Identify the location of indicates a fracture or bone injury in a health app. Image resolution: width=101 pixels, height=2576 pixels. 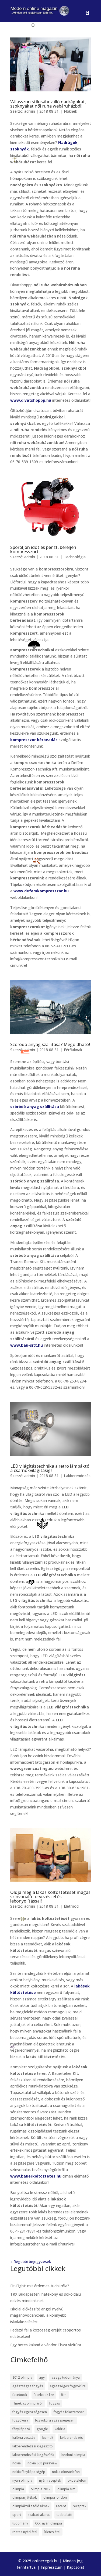
(37, 861).